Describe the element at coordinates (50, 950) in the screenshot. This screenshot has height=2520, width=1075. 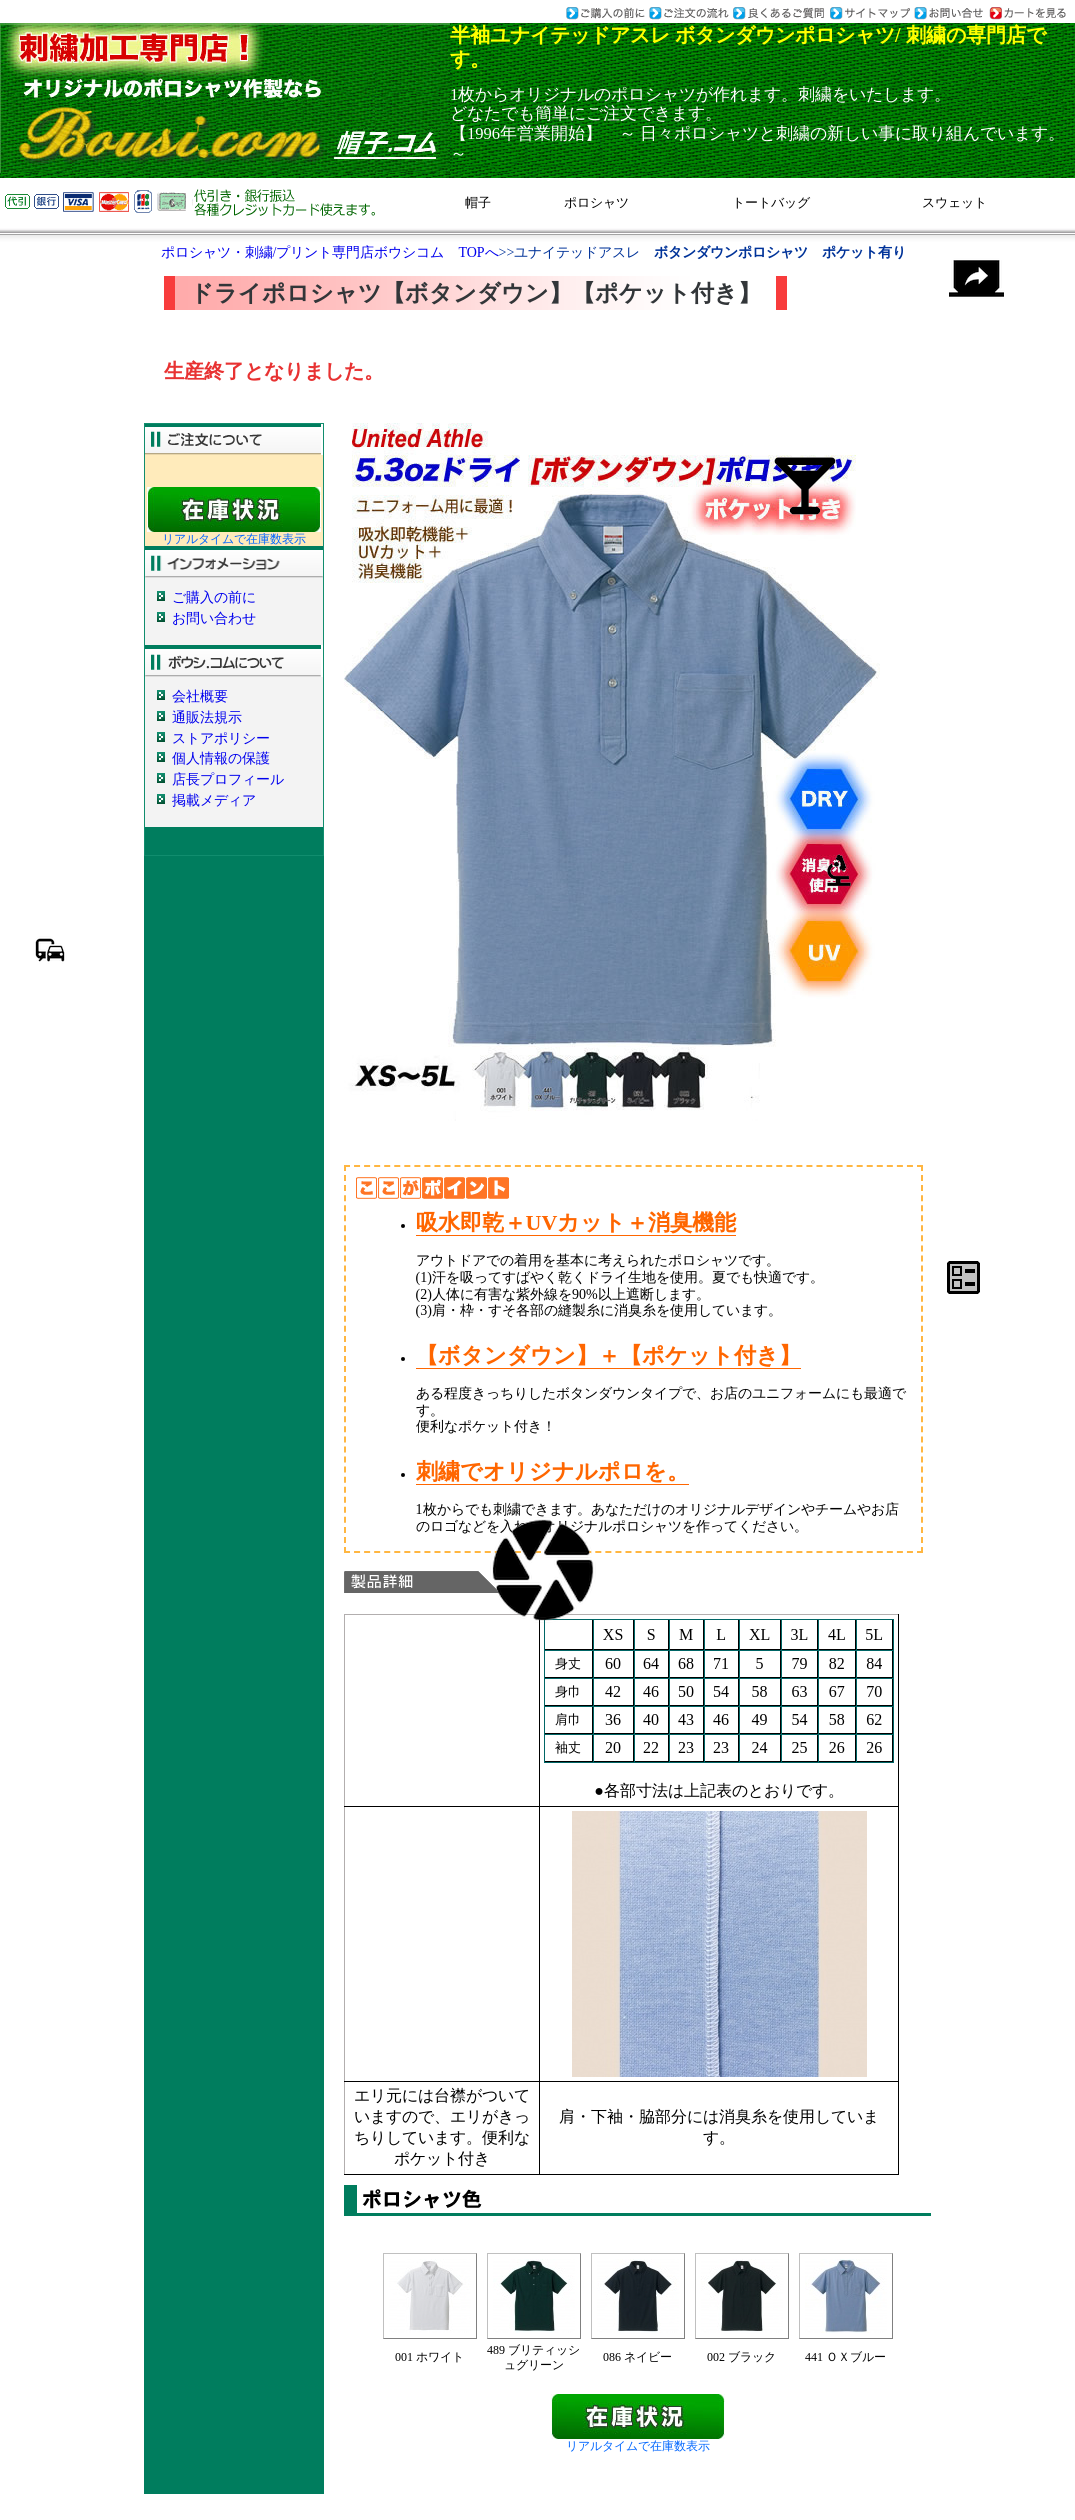
I see `view commute options` at that location.